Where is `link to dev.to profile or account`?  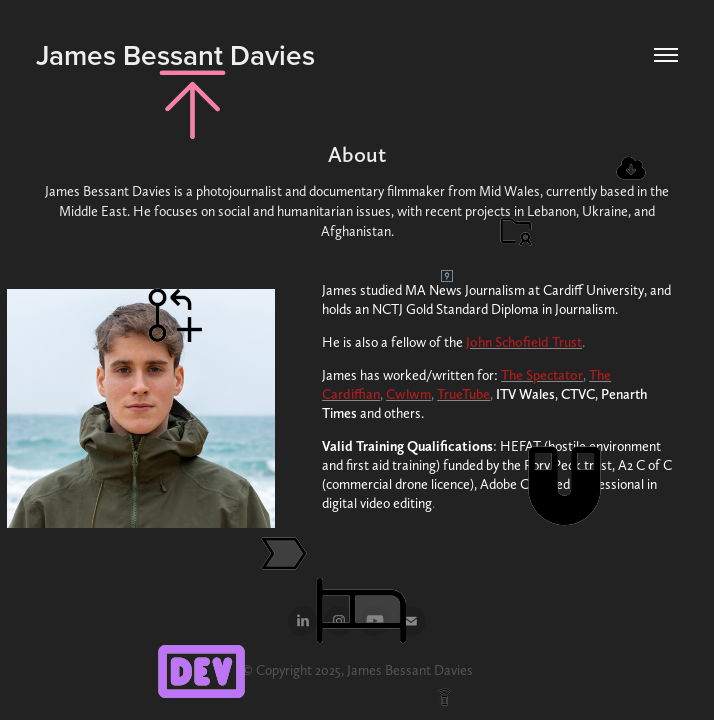
link to dev.to profile or account is located at coordinates (201, 671).